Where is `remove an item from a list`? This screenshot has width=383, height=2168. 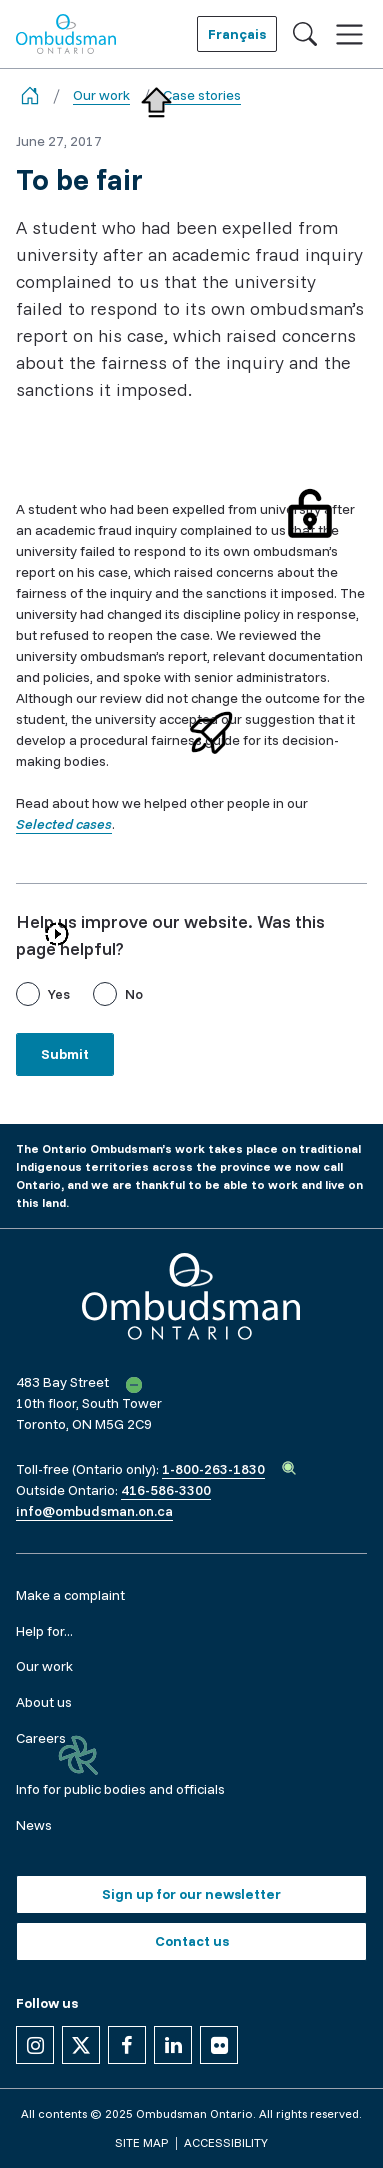
remove an item from a list is located at coordinates (134, 1385).